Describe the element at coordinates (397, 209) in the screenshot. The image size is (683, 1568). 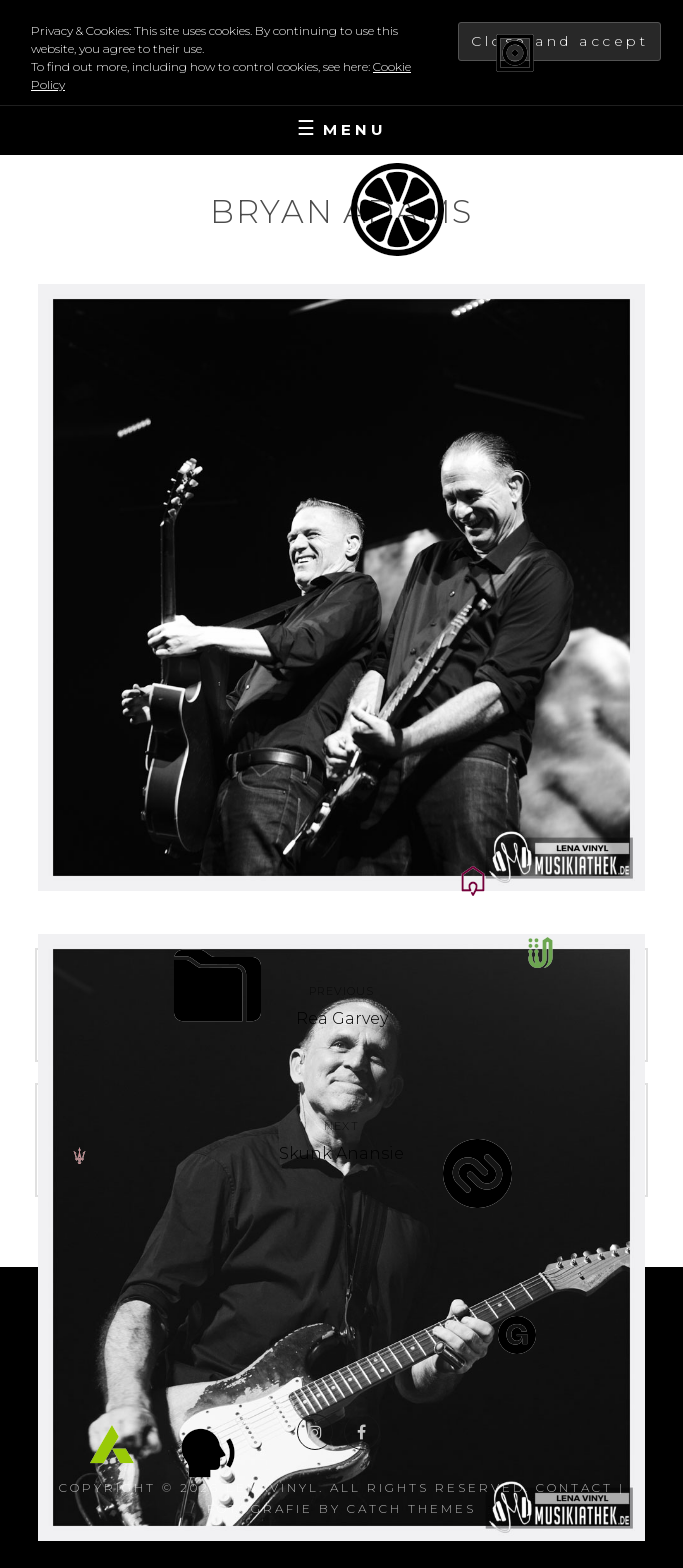
I see `juce audio framework logo` at that location.